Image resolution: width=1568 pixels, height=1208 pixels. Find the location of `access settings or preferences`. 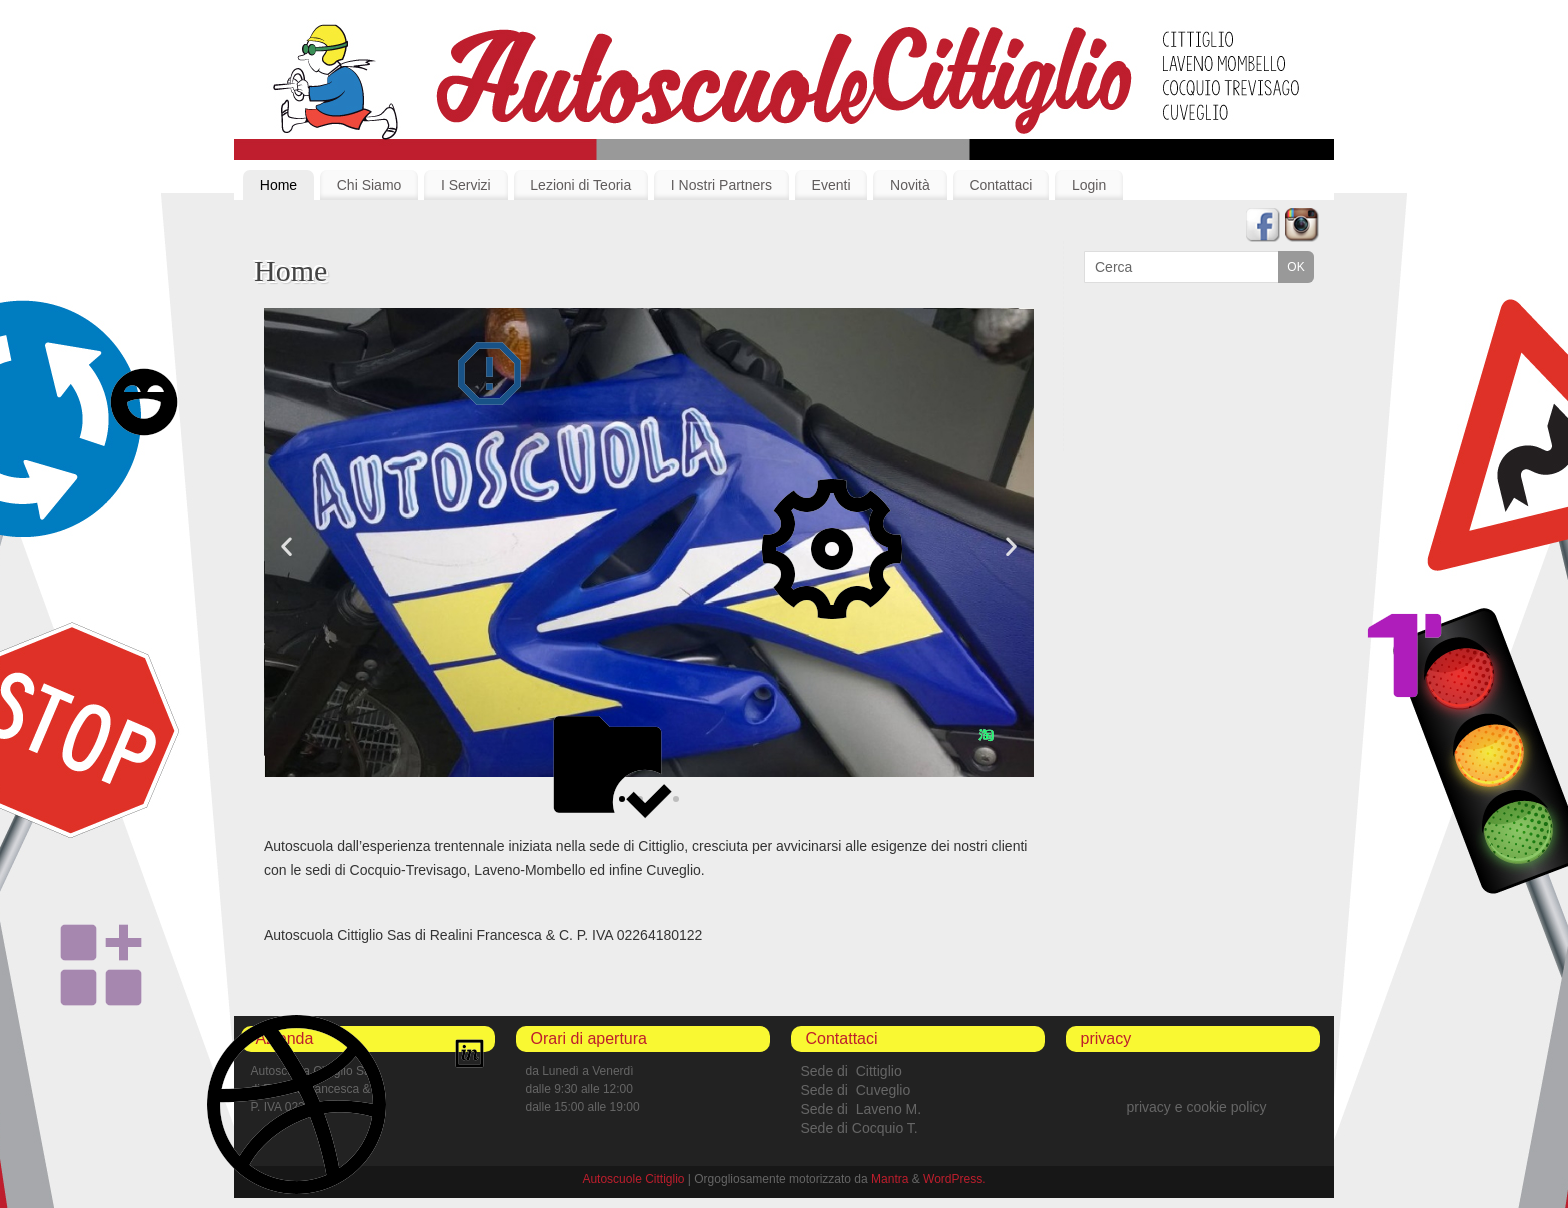

access settings or preferences is located at coordinates (832, 549).